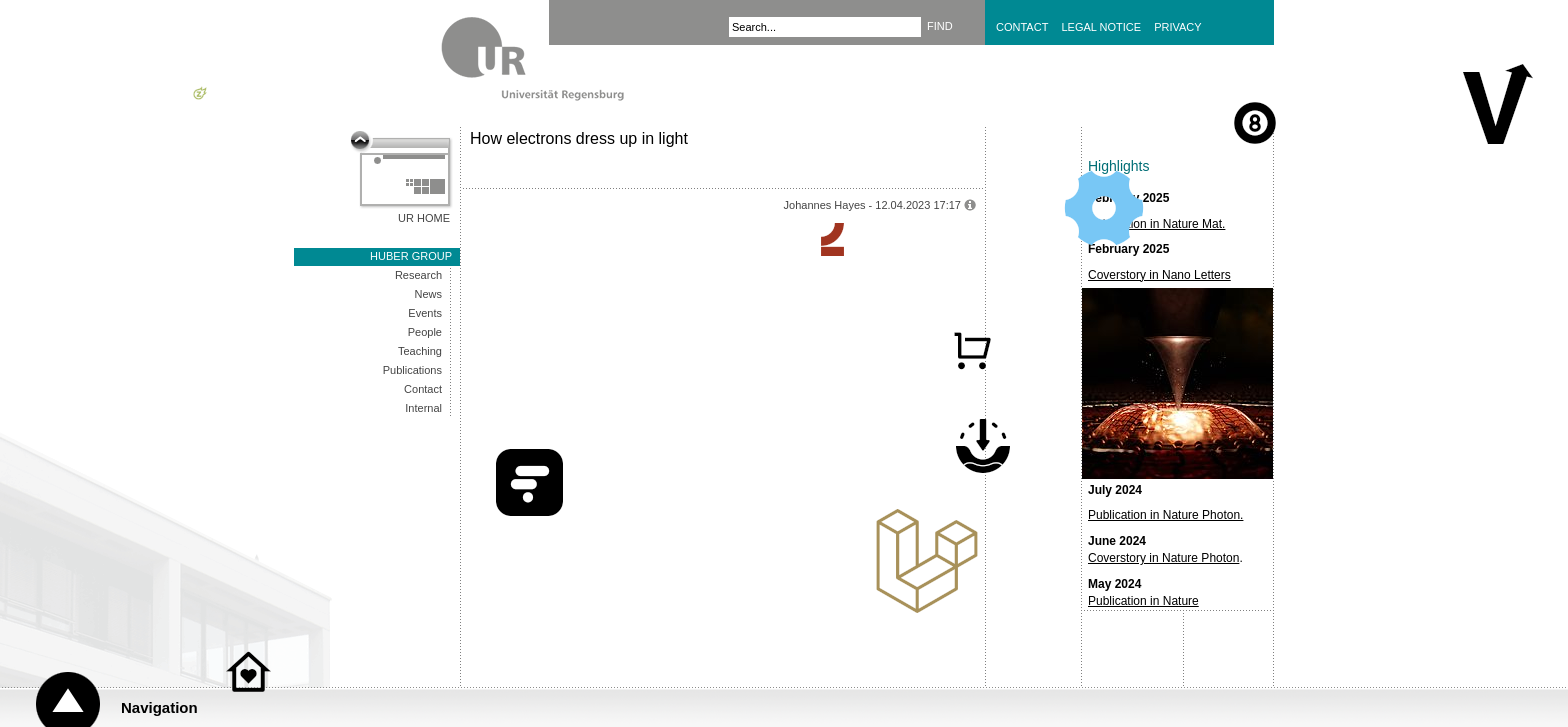 The width and height of the screenshot is (1568, 727). What do you see at coordinates (927, 561) in the screenshot?
I see `Laravel framework branding or integration` at bounding box center [927, 561].